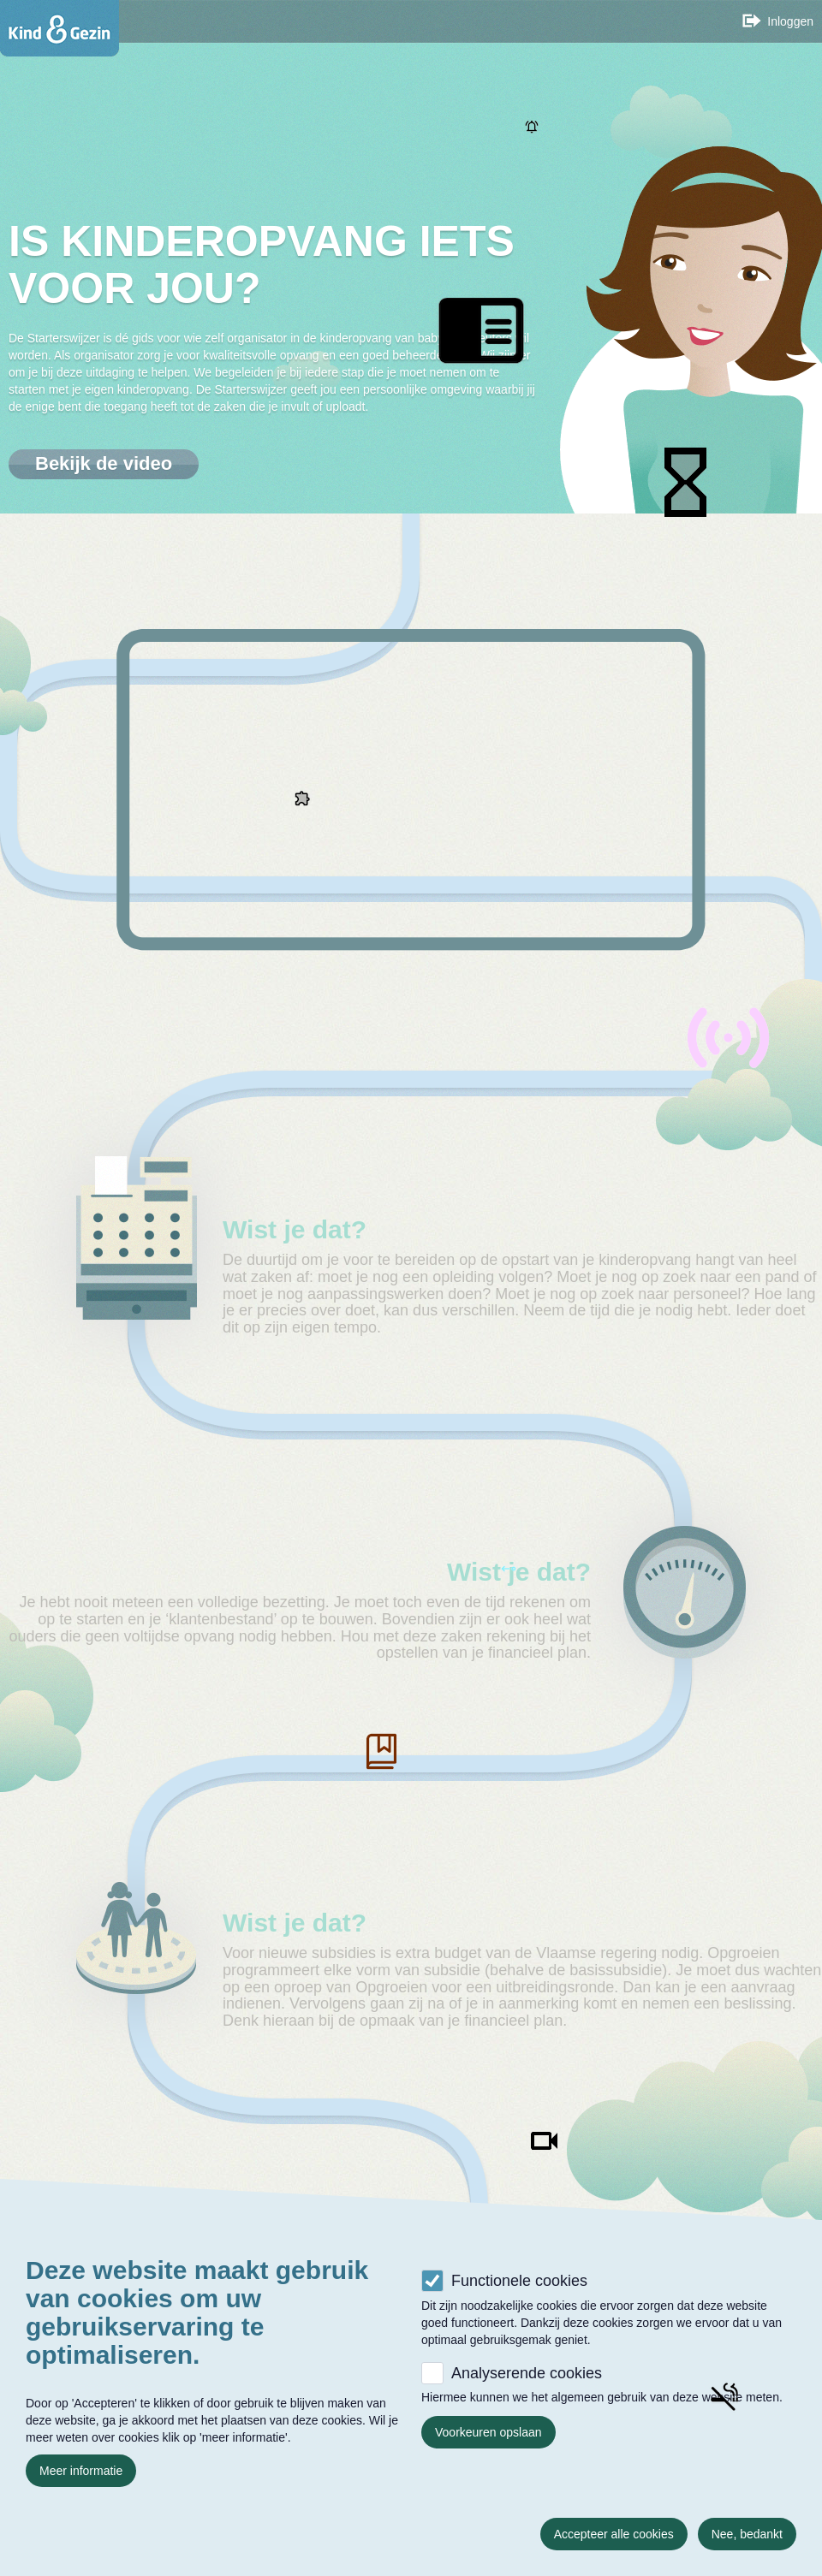 Image resolution: width=822 pixels, height=2576 pixels. I want to click on indicates a process is waiting or pending, so click(685, 482).